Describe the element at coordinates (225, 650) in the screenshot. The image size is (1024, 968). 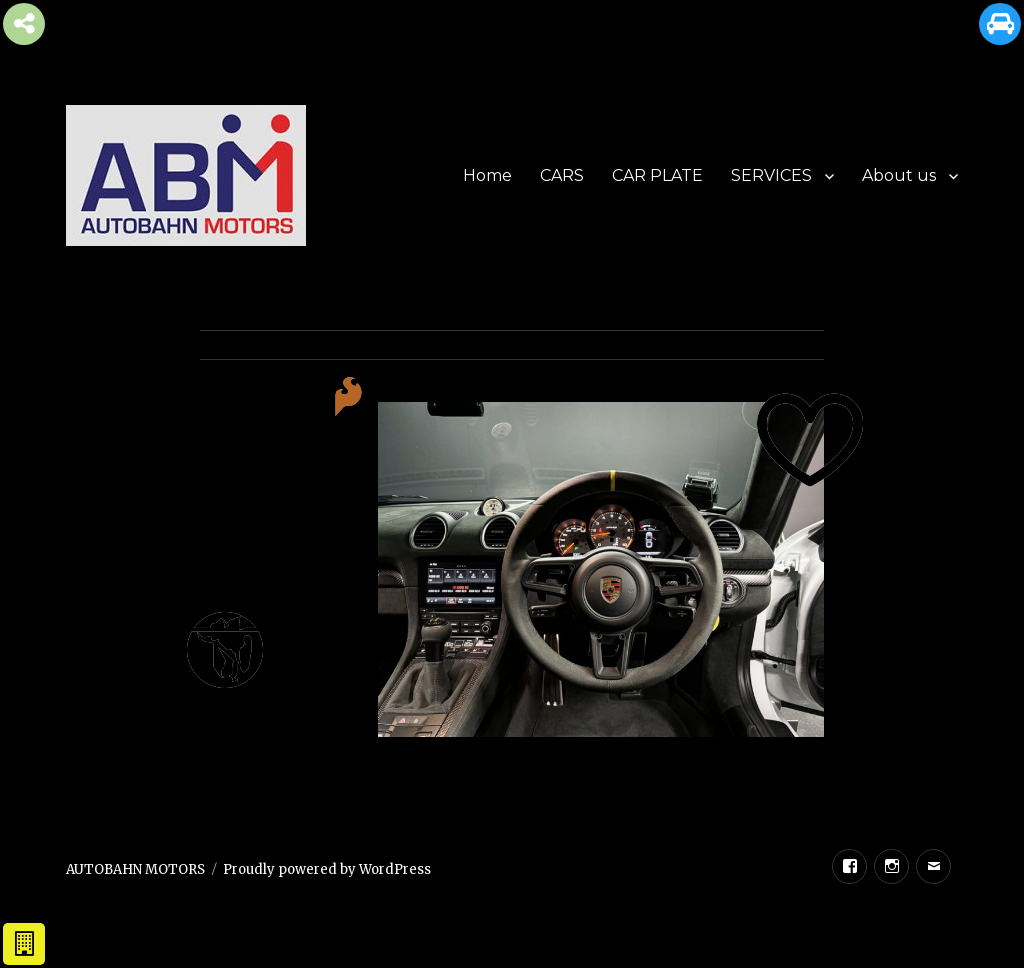
I see `open wikisource website` at that location.